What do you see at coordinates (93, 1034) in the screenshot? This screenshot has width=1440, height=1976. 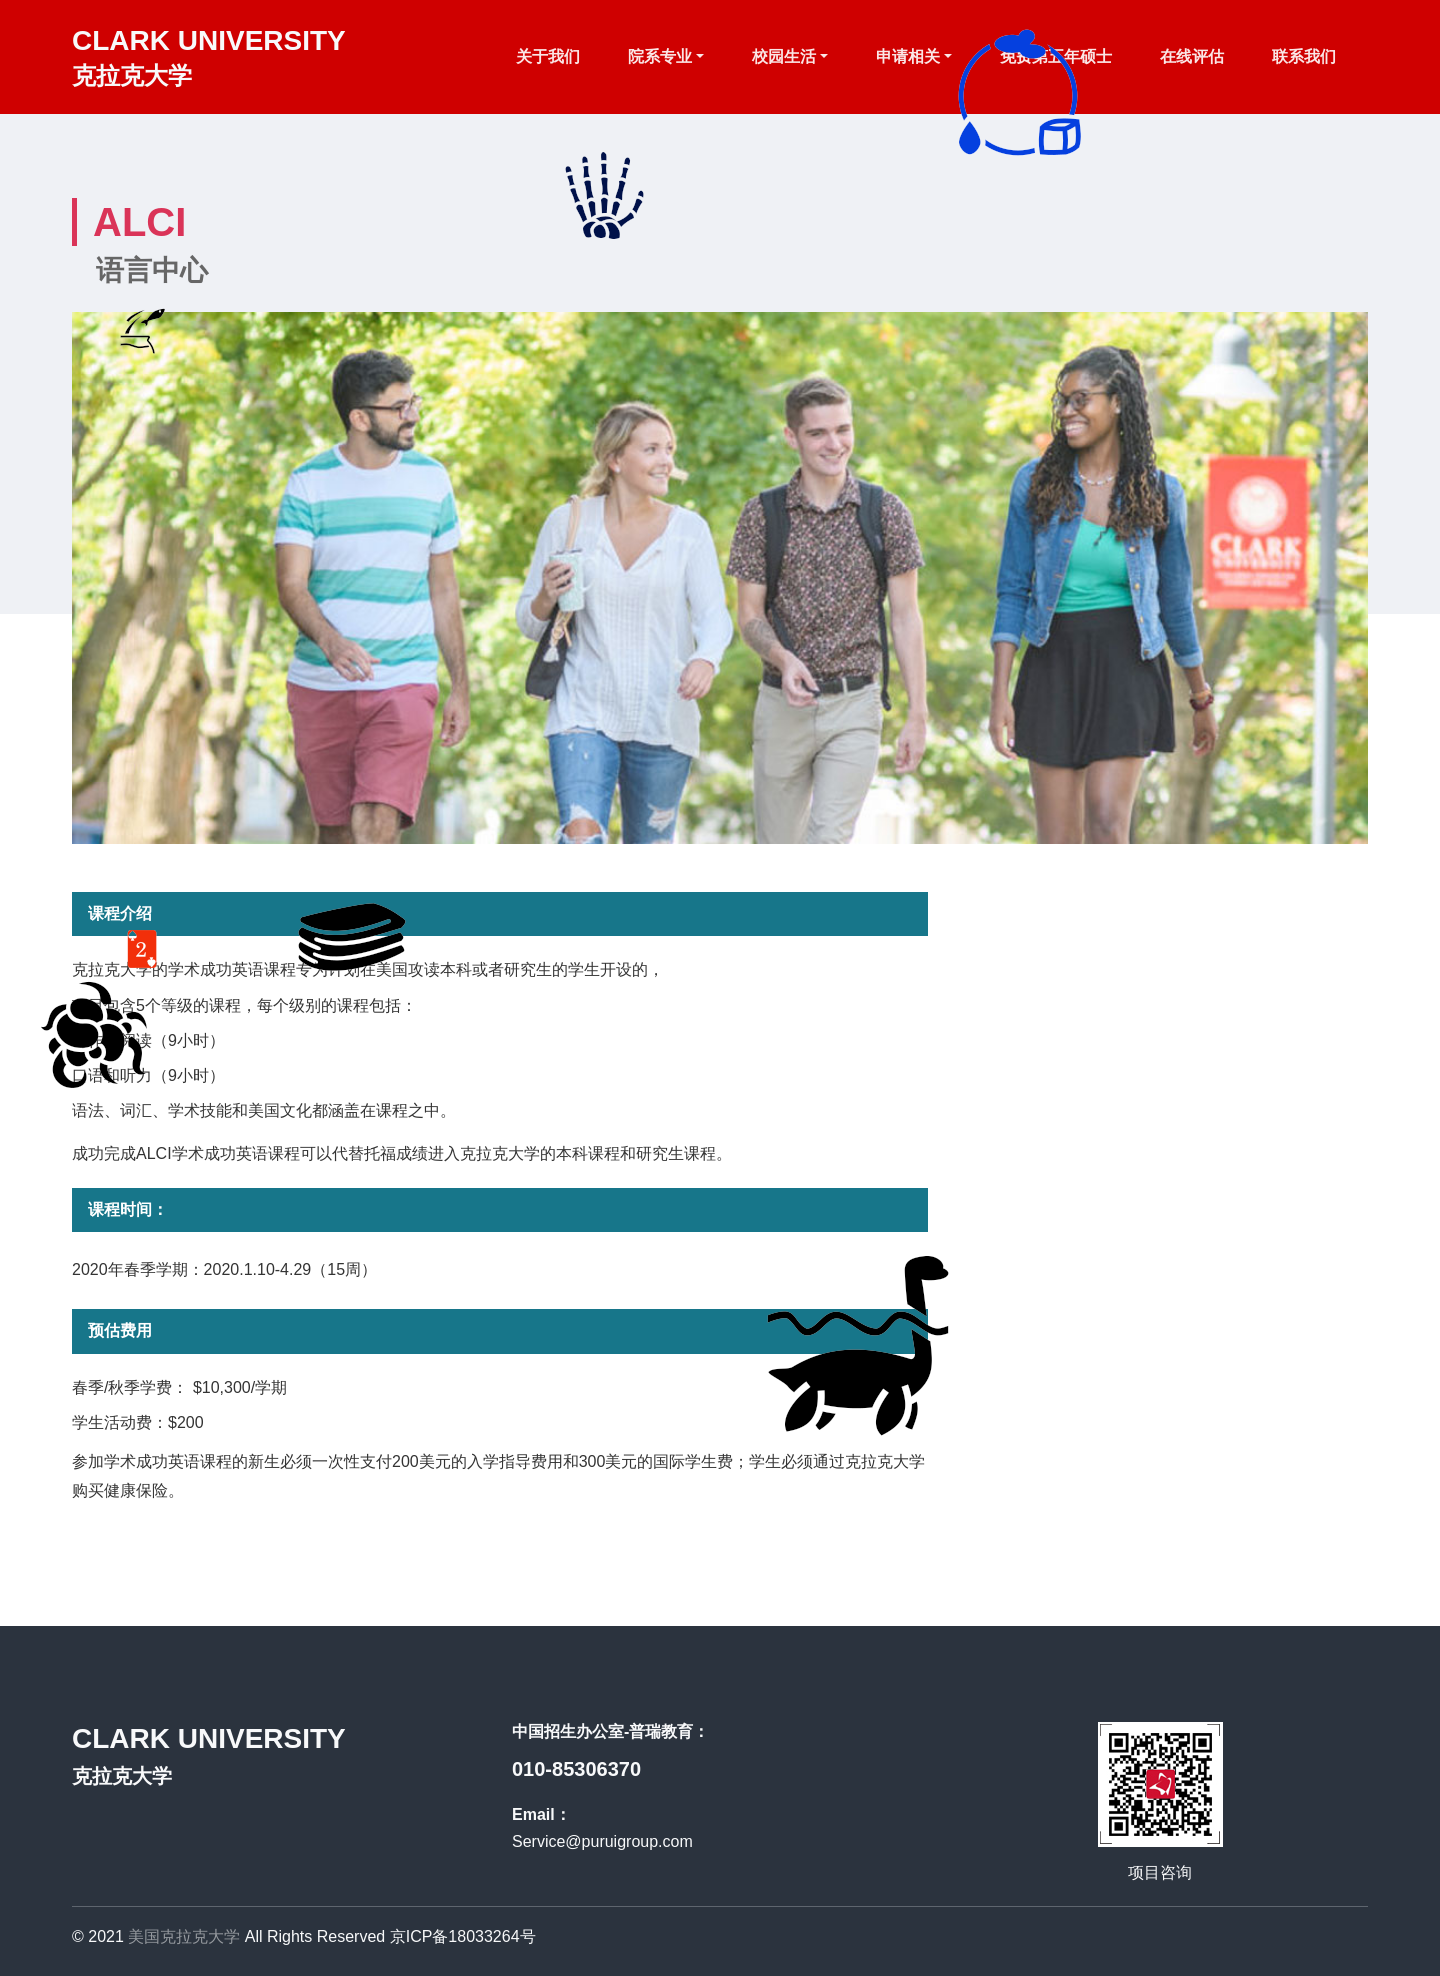 I see `indicates an infested or corrupted enemy type` at bounding box center [93, 1034].